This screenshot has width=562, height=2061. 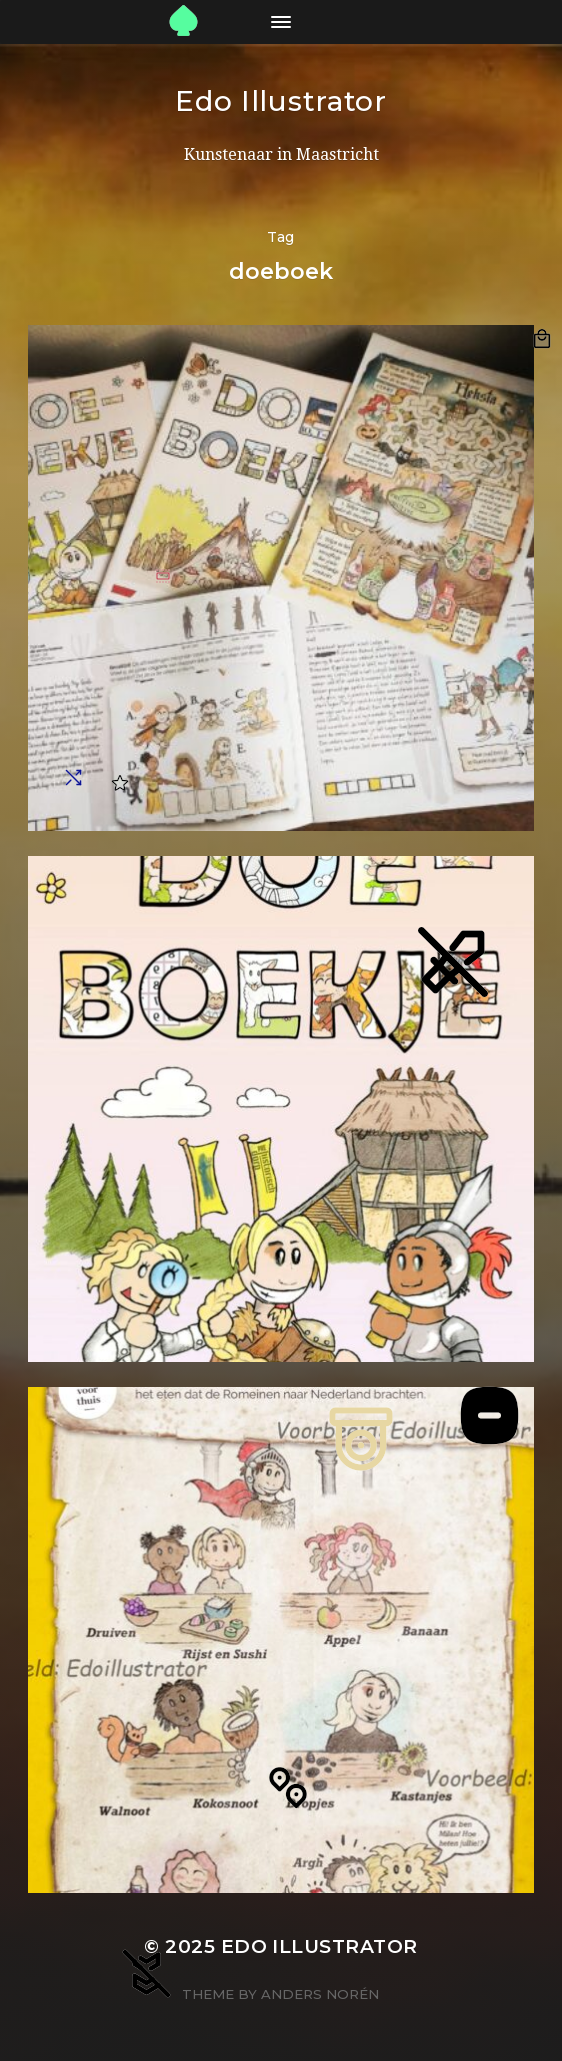 I want to click on swap or exchange items, so click(x=73, y=777).